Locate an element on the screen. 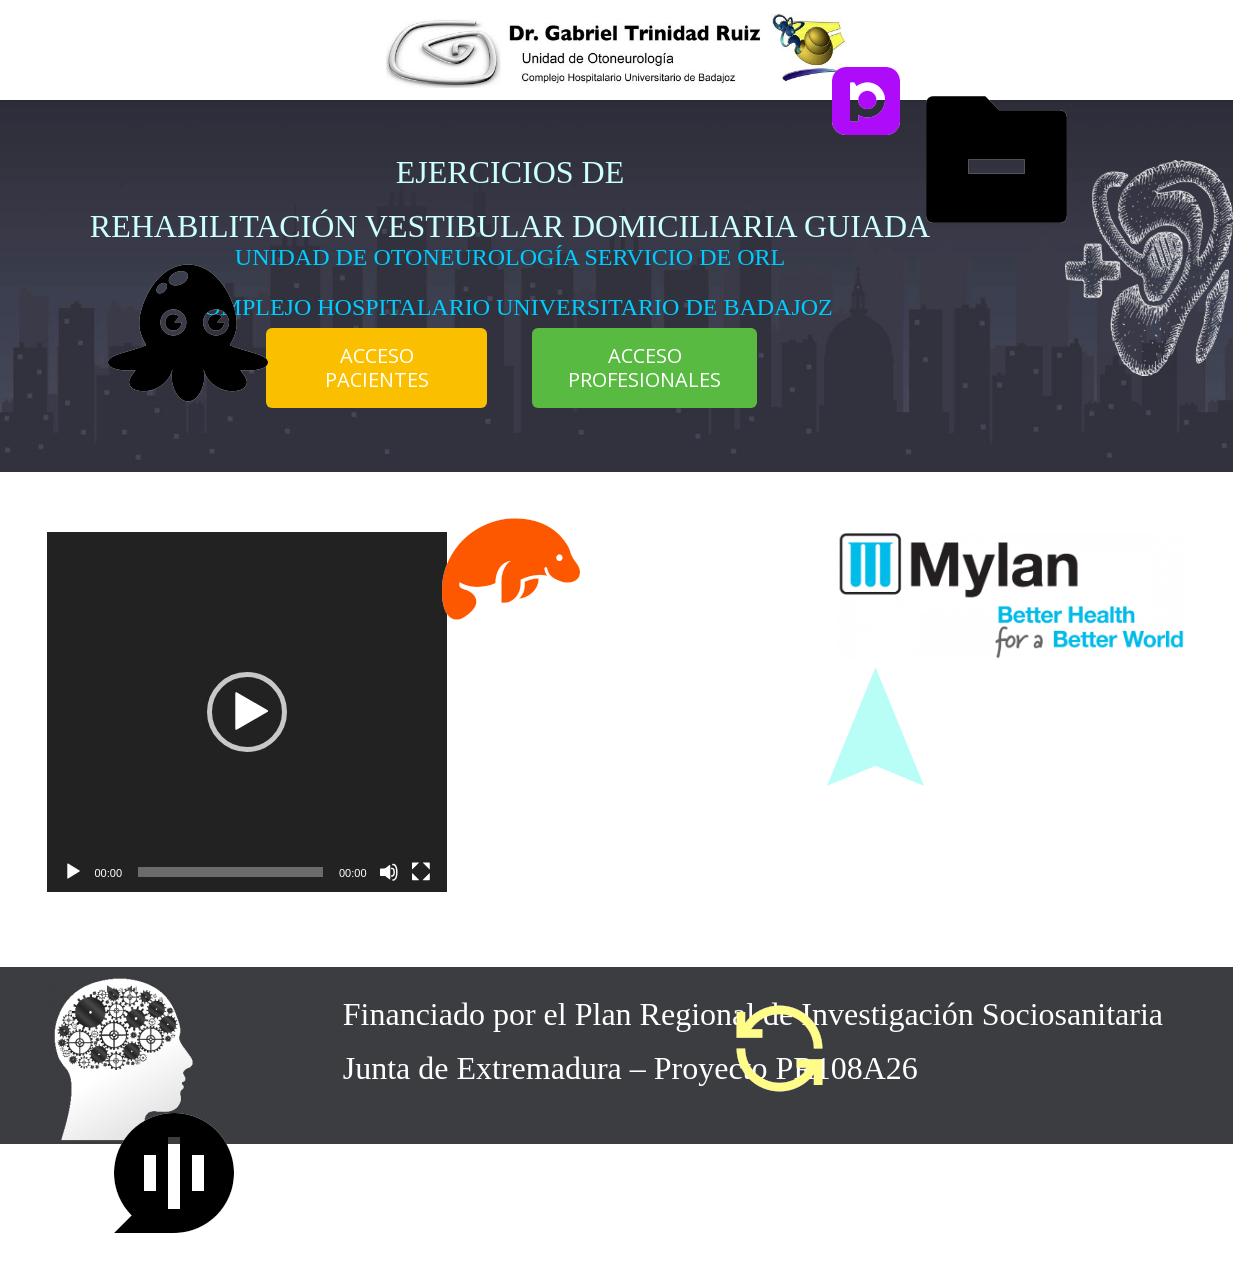 The image size is (1233, 1264). undo or revert to previous state is located at coordinates (779, 1048).